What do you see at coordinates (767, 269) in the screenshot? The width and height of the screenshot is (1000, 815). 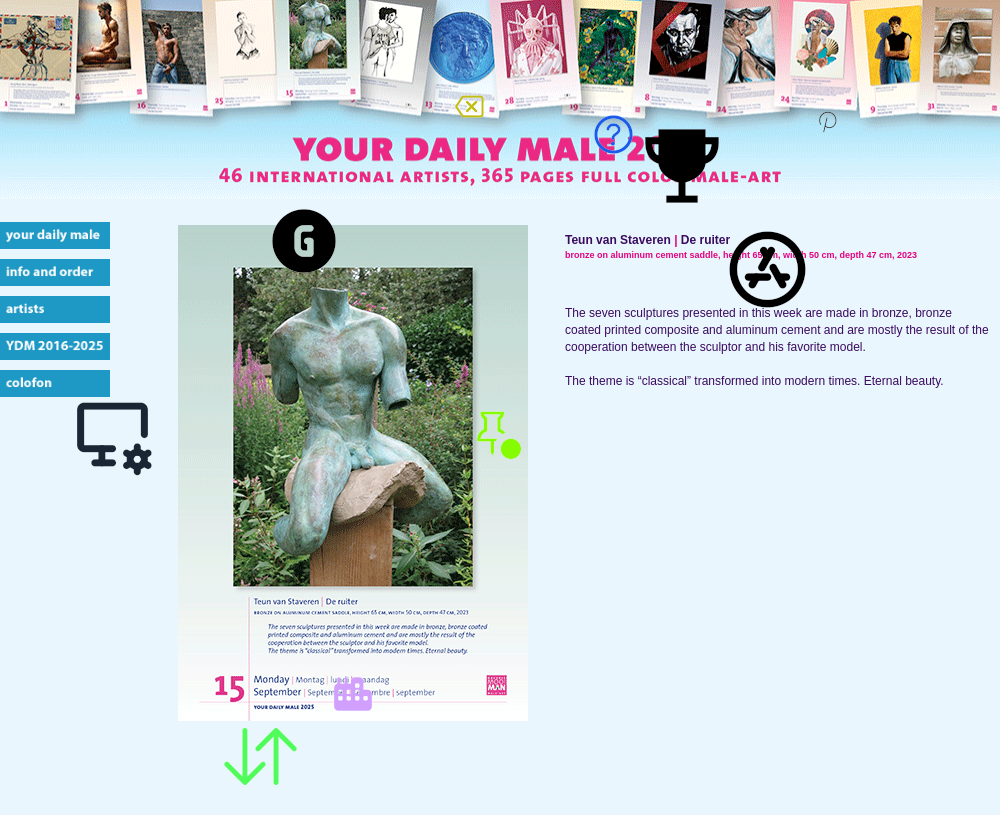 I see `download apps from the app store` at bounding box center [767, 269].